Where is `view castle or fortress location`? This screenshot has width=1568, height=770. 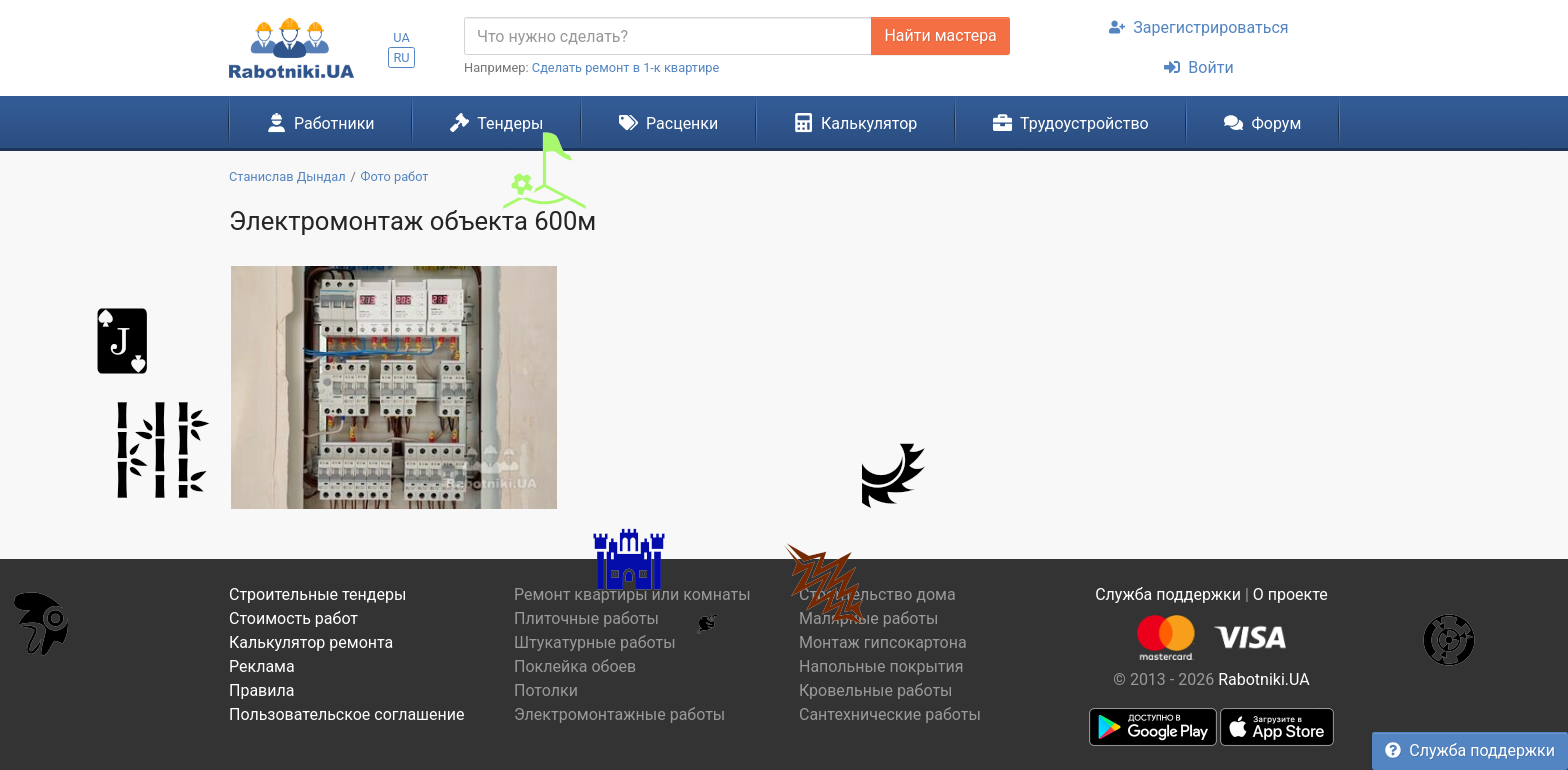
view castle or fortress location is located at coordinates (629, 555).